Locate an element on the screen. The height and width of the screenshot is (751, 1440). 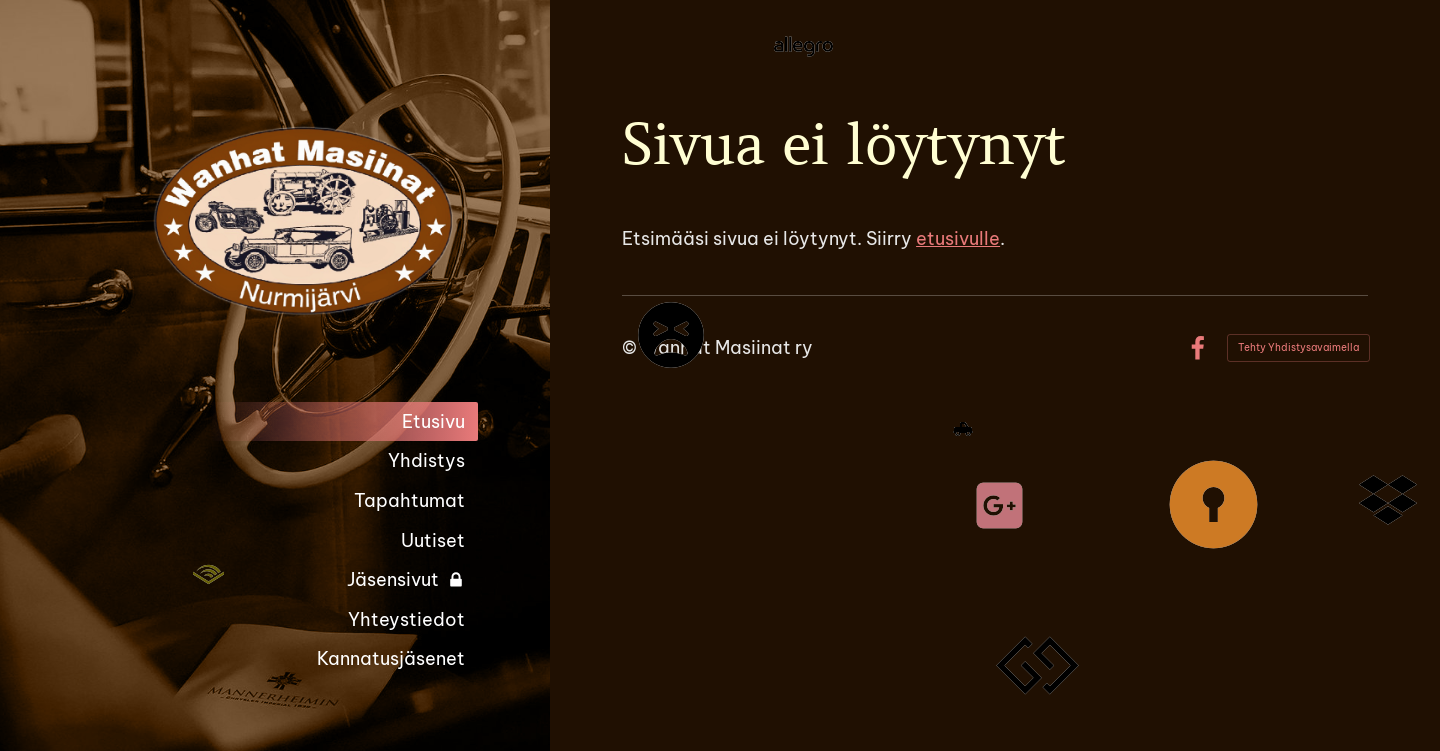
select pickup truck as vehicle type is located at coordinates (963, 429).